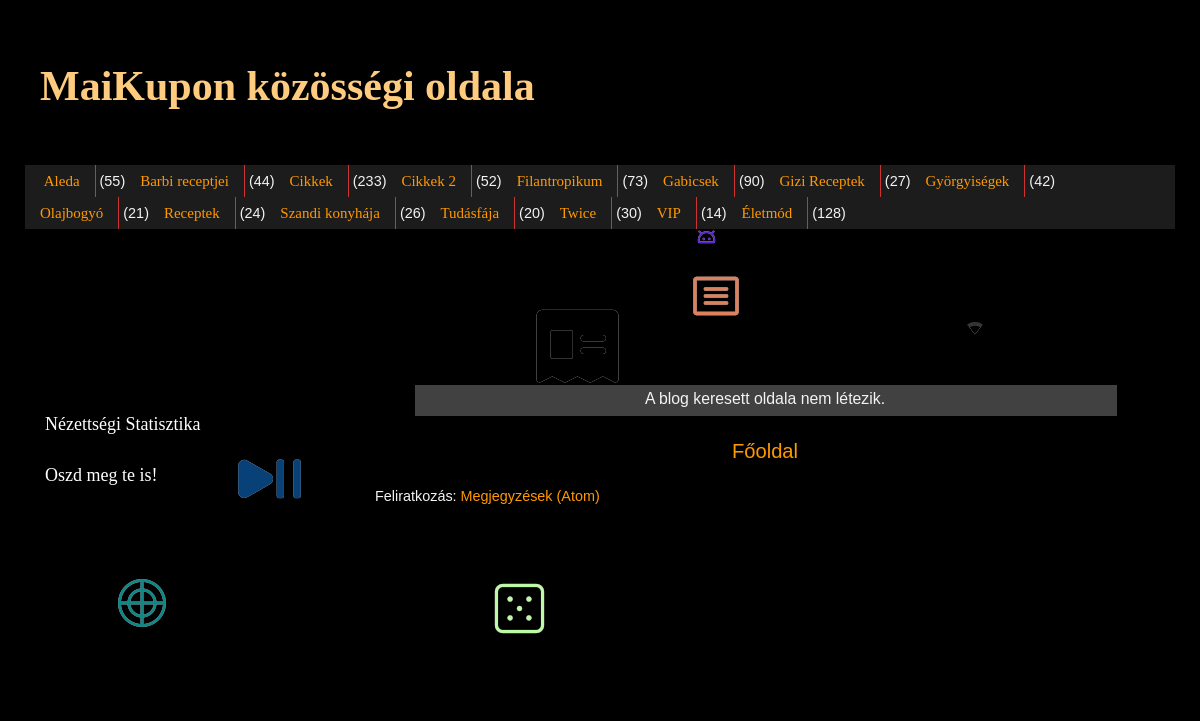  What do you see at coordinates (519, 608) in the screenshot?
I see `dice showing a roll of five` at bounding box center [519, 608].